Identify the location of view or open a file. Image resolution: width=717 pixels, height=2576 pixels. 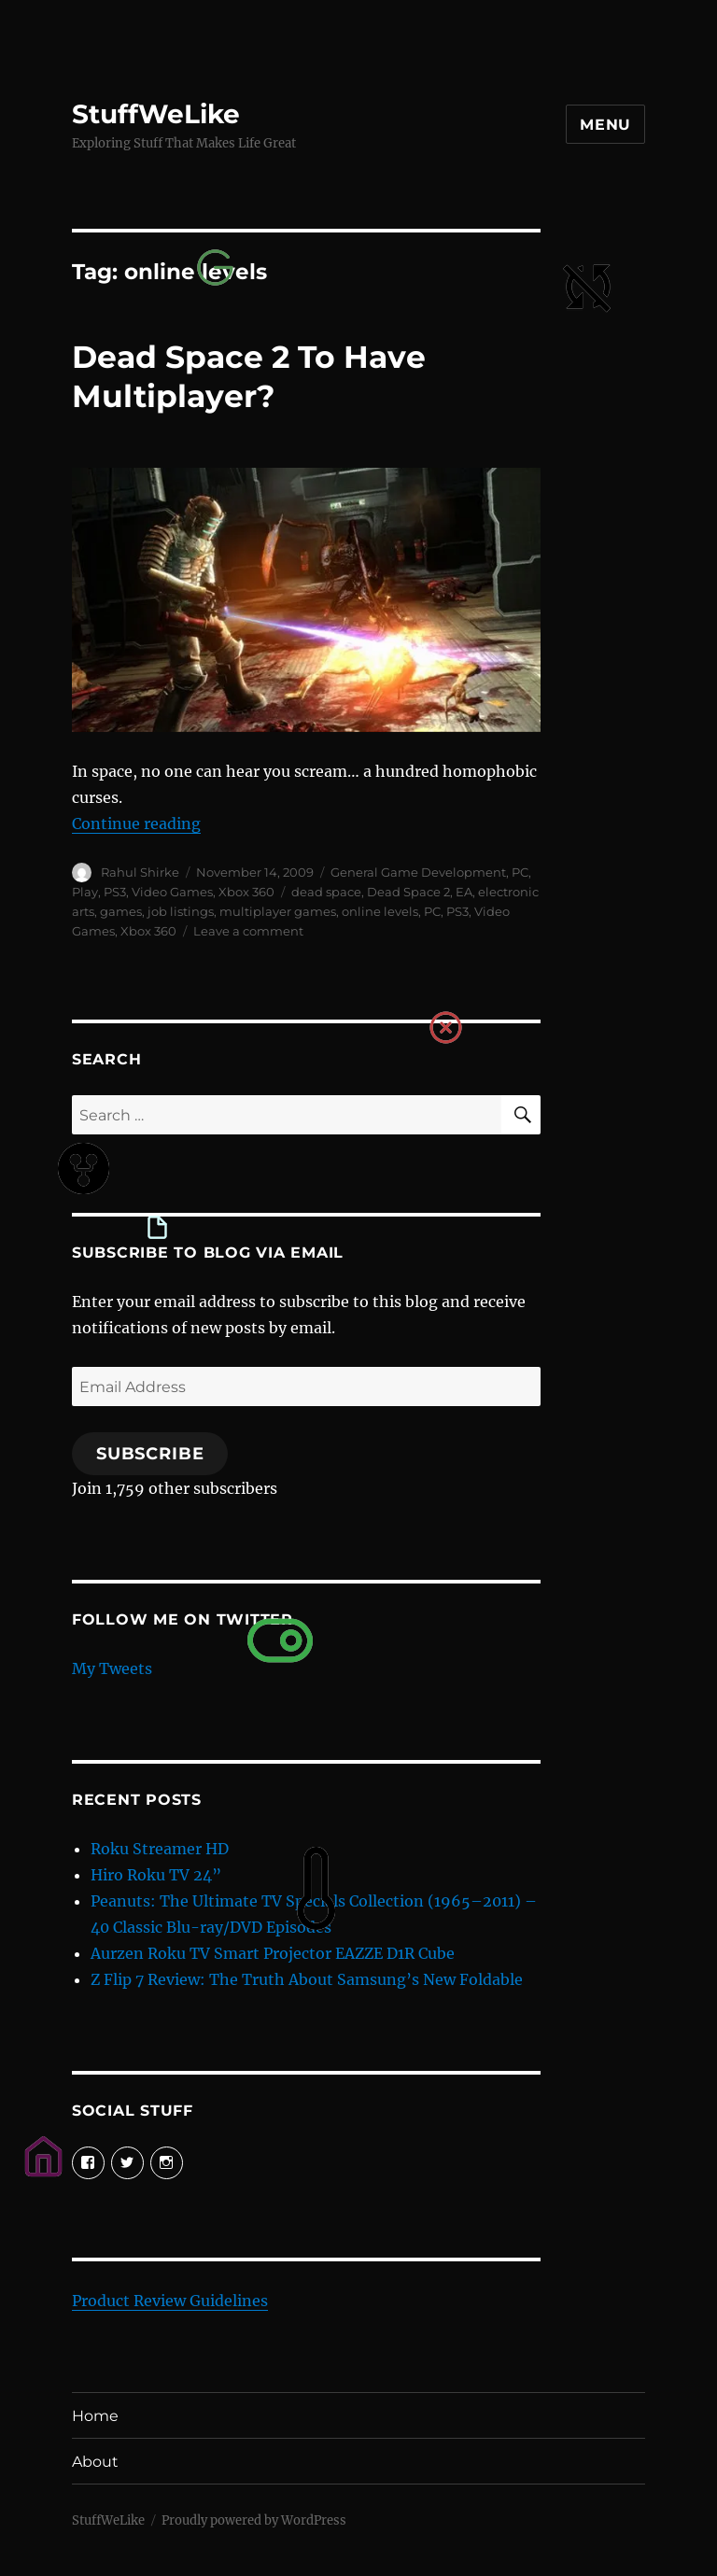
(157, 1227).